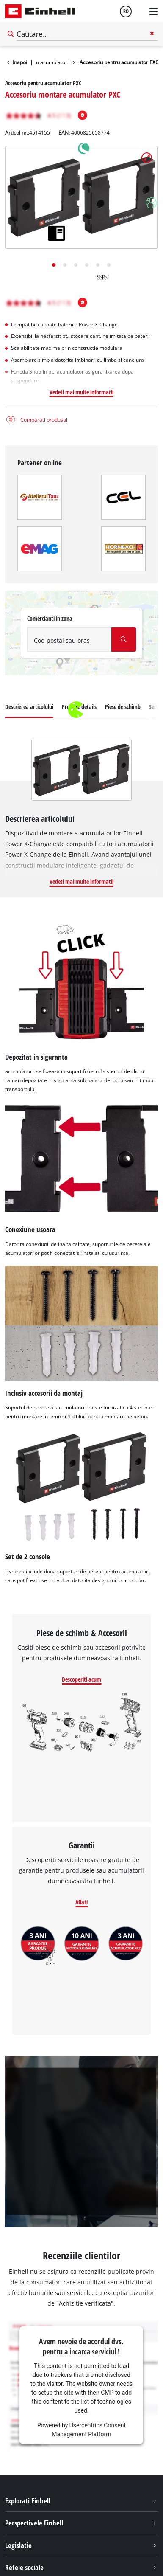 The height and width of the screenshot is (2576, 163). What do you see at coordinates (56, 233) in the screenshot?
I see `open reading mode or e-reader` at bounding box center [56, 233].